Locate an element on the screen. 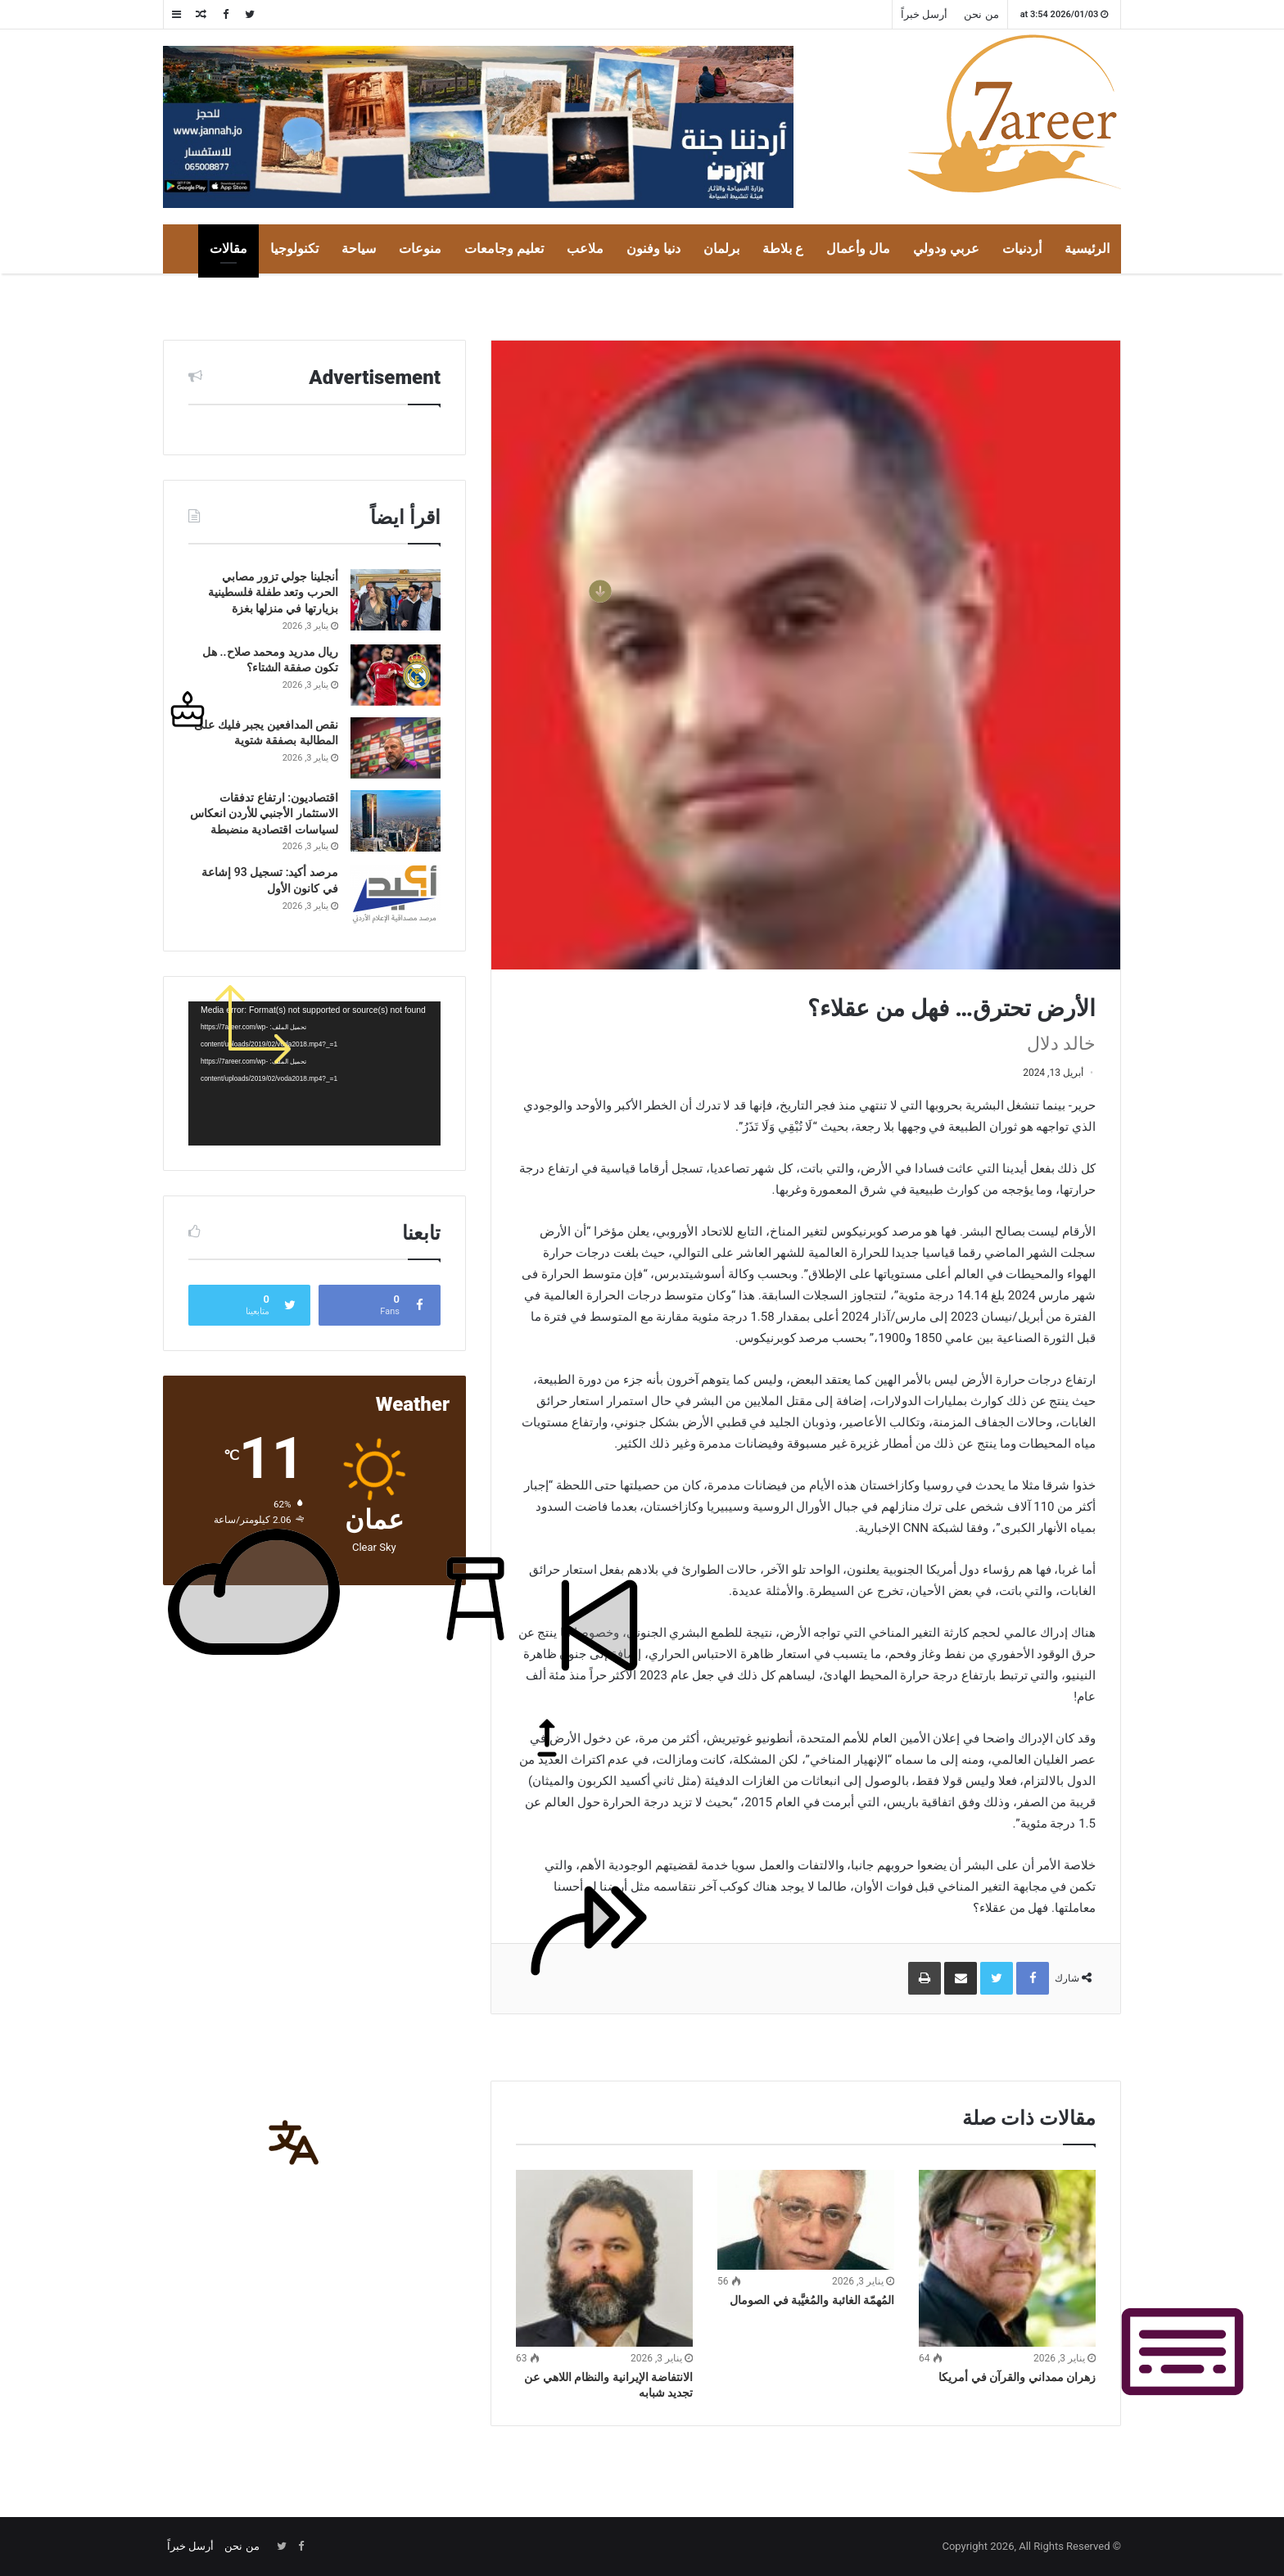 This screenshot has height=2576, width=1284. vector path with two anchor points is located at coordinates (250, 1023).